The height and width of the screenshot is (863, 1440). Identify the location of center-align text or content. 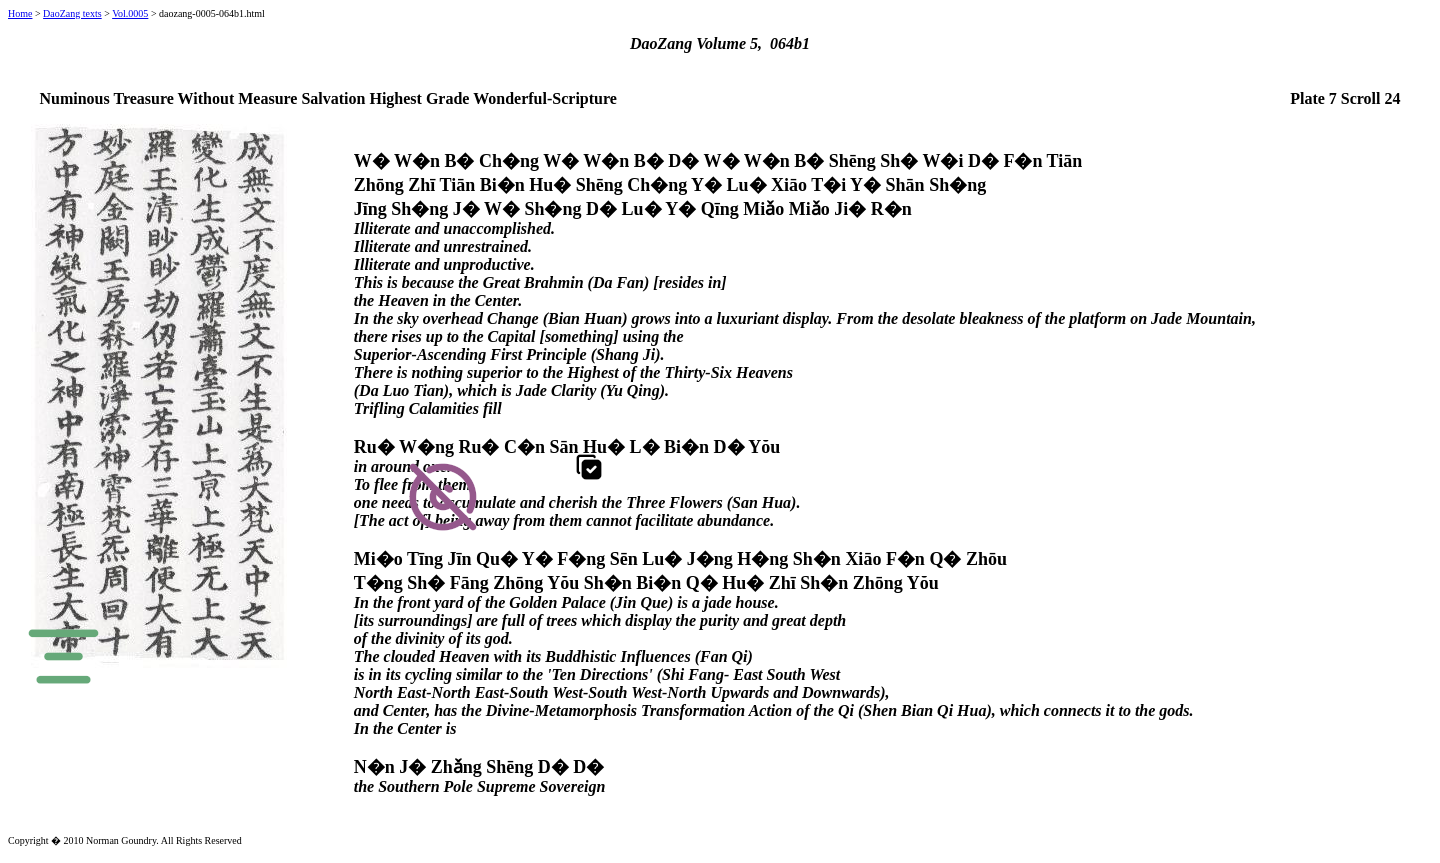
(63, 656).